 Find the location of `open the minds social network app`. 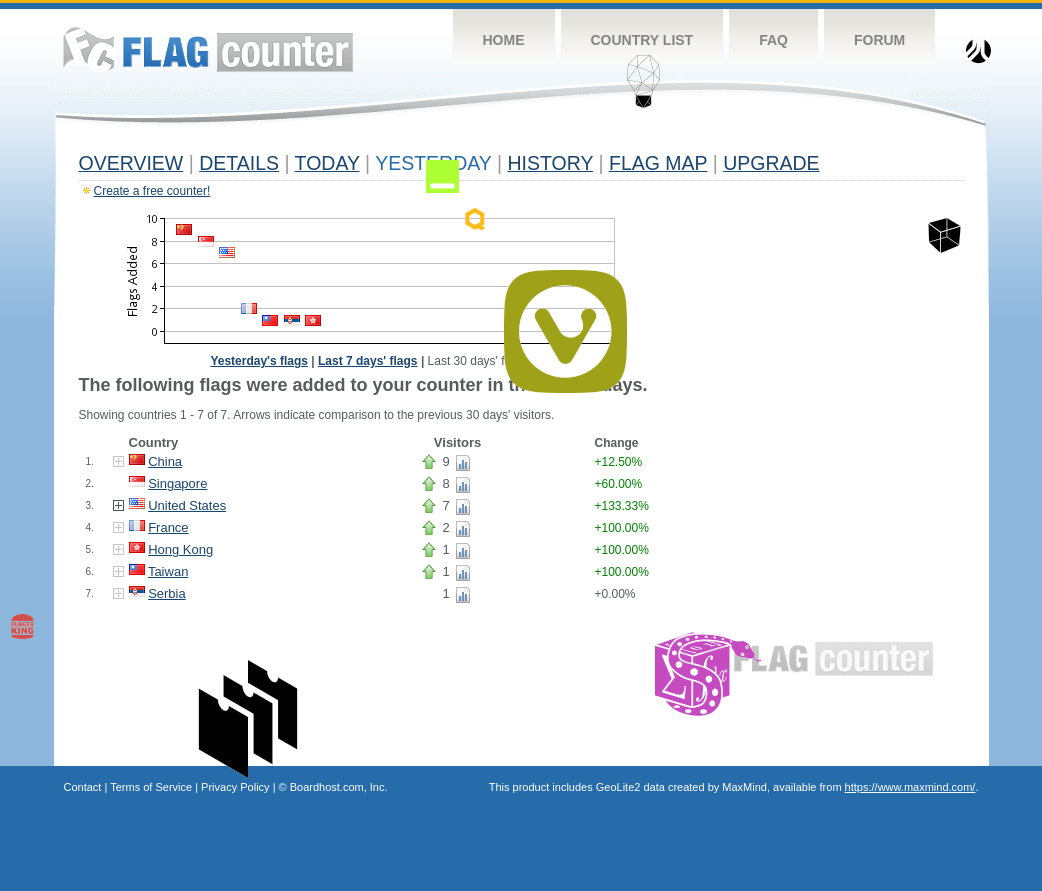

open the minds social network app is located at coordinates (643, 81).